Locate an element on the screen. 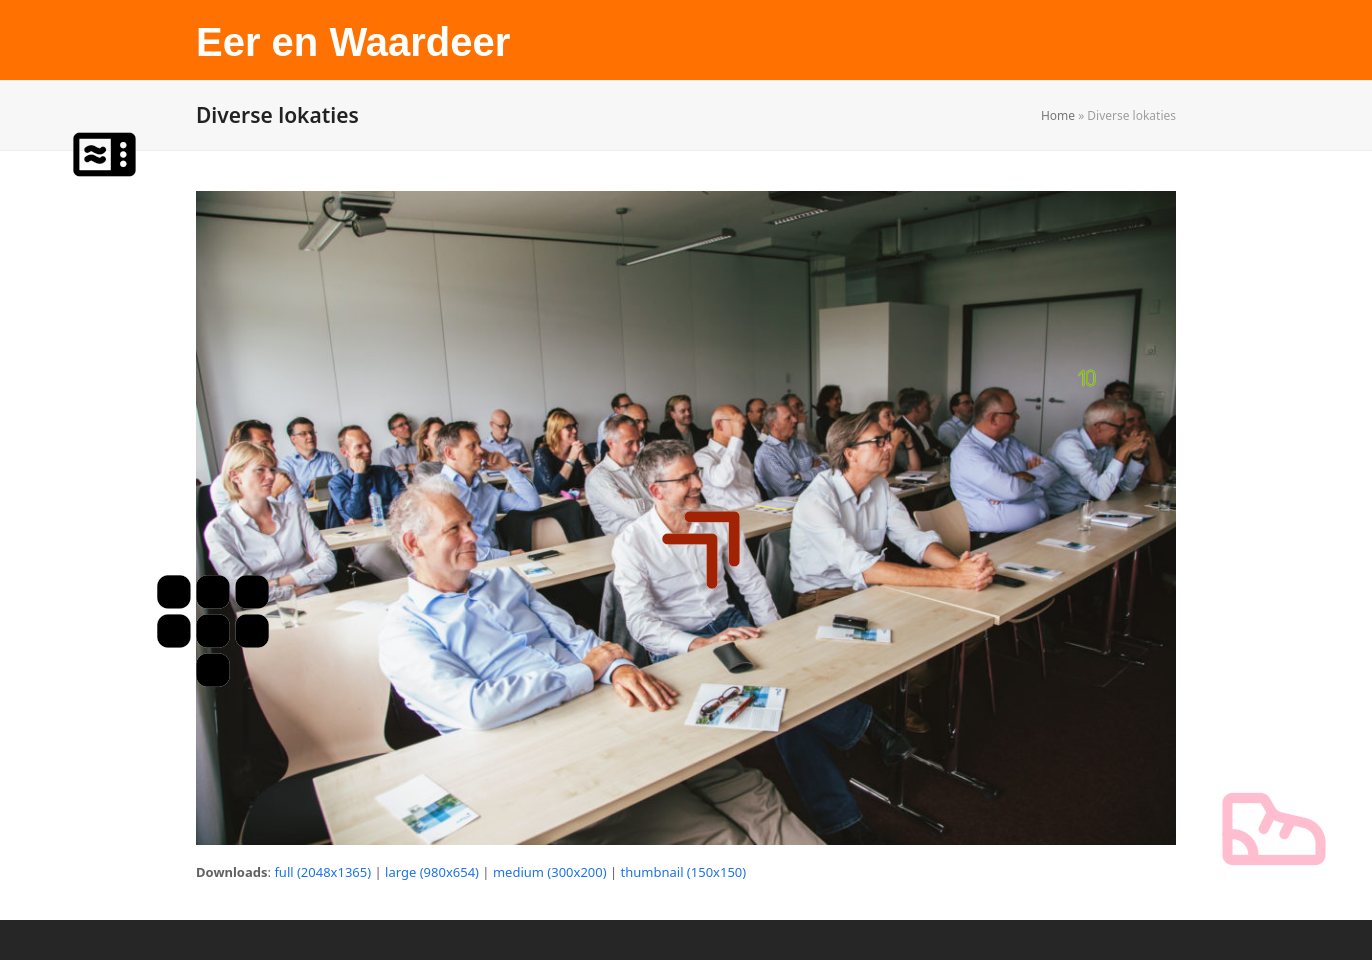  indicates item number 10 in a list or sequence is located at coordinates (1087, 378).